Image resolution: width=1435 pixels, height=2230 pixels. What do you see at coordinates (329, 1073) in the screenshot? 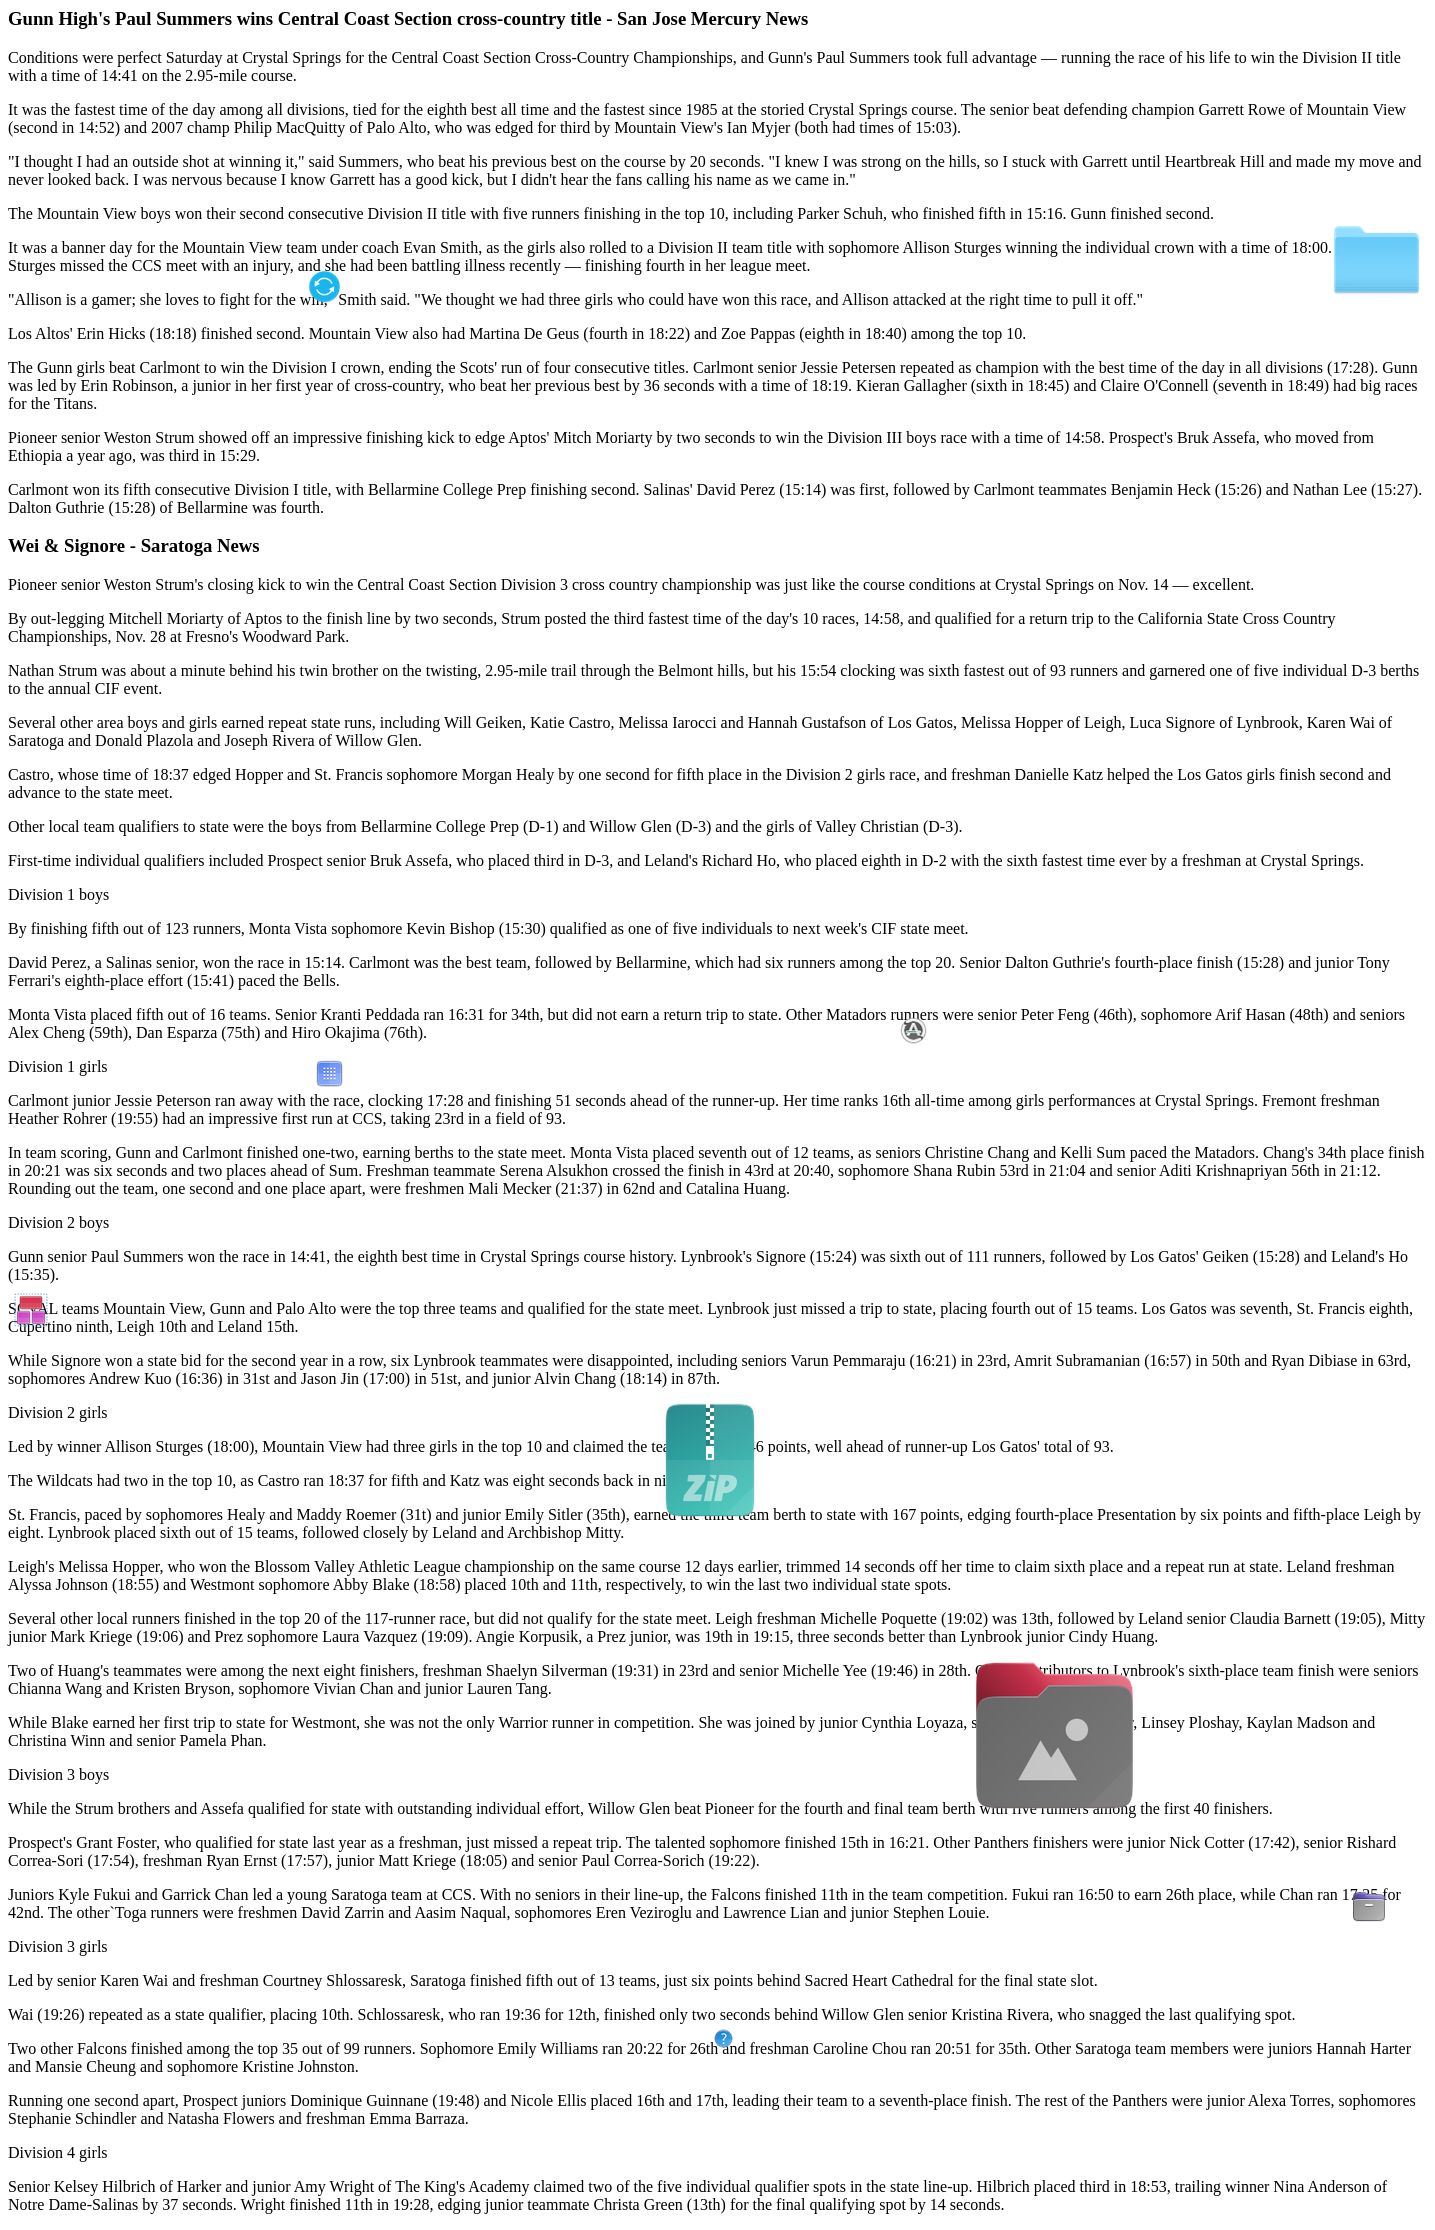
I see `open the app drawer or launcher` at bounding box center [329, 1073].